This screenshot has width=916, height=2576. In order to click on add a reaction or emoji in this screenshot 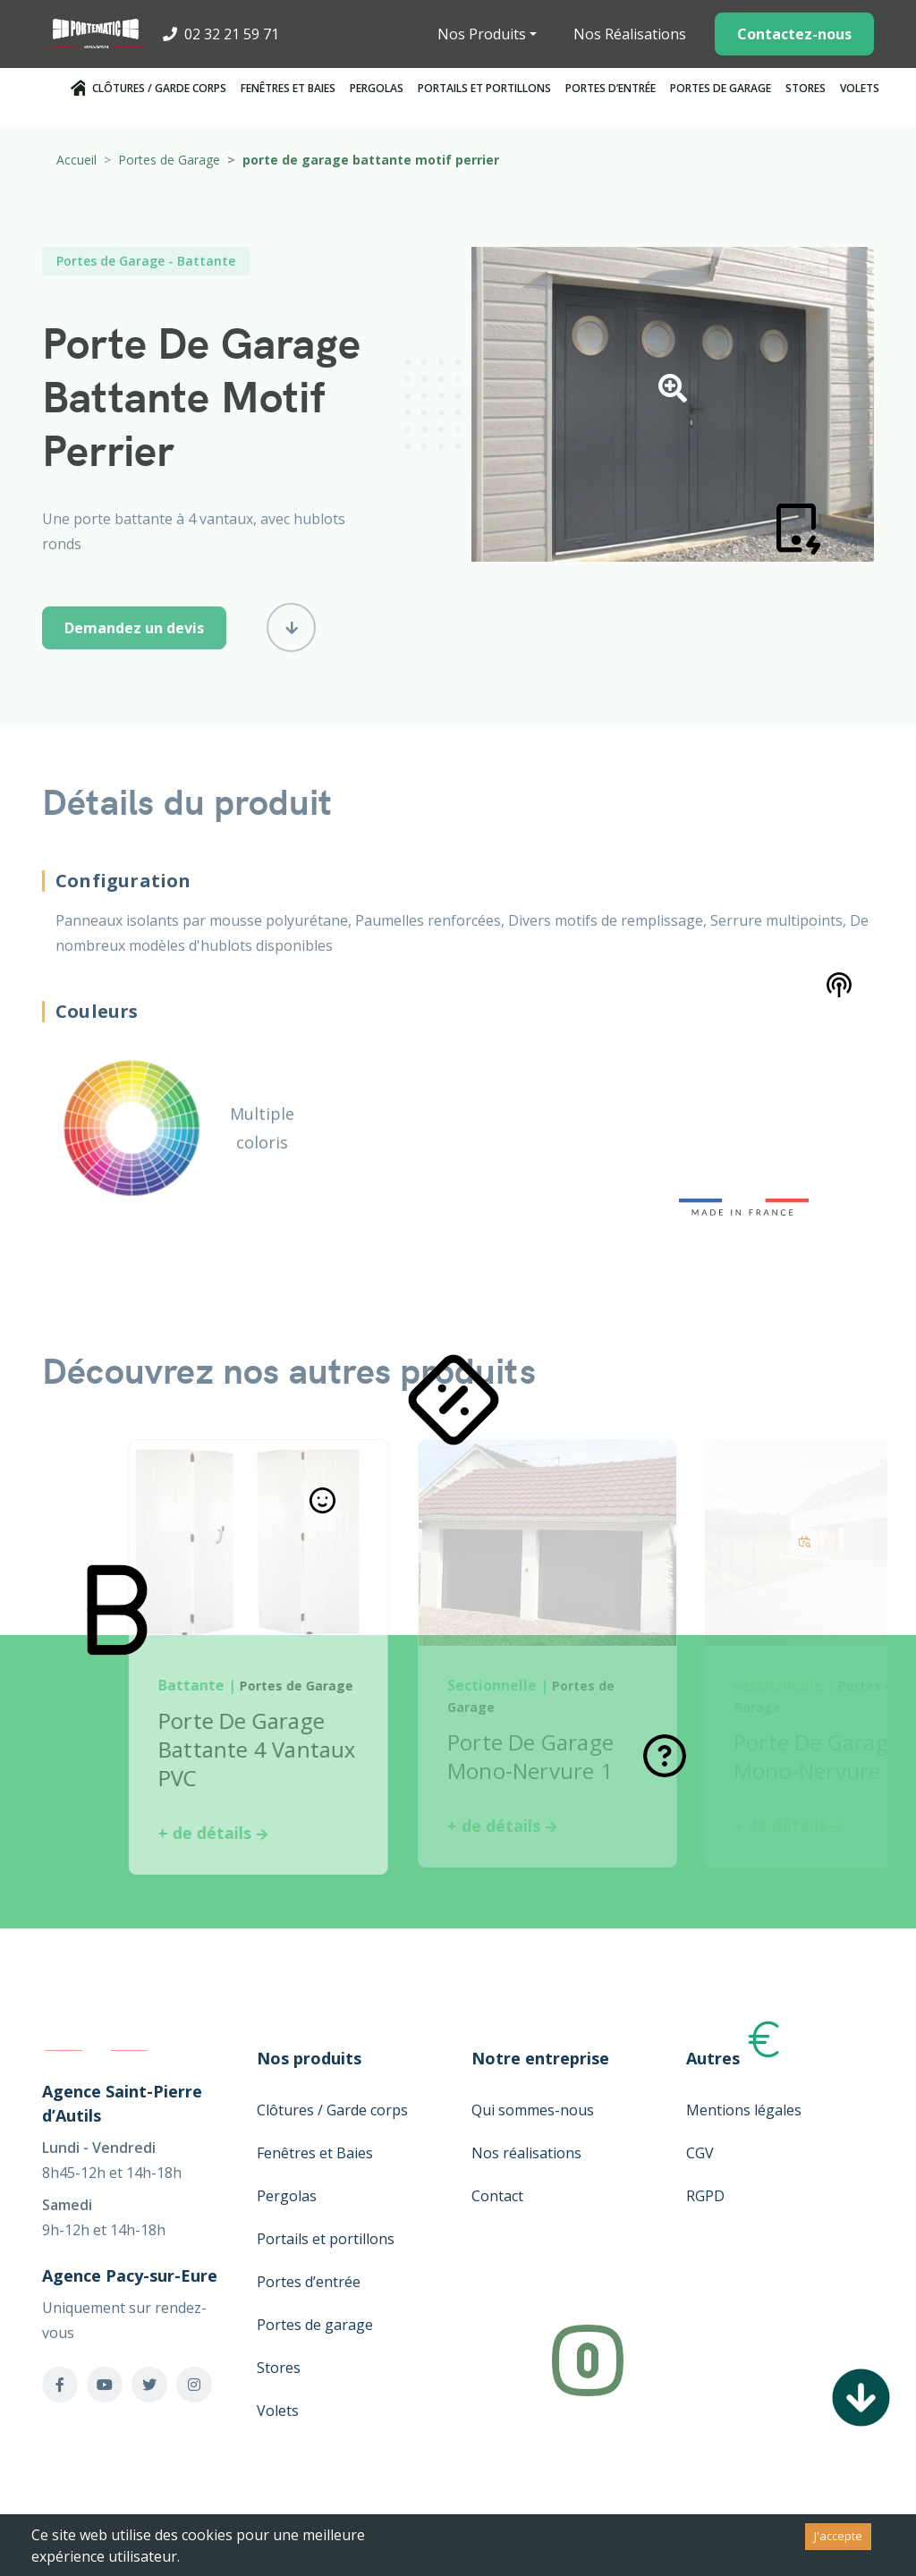, I will do `click(322, 1500)`.